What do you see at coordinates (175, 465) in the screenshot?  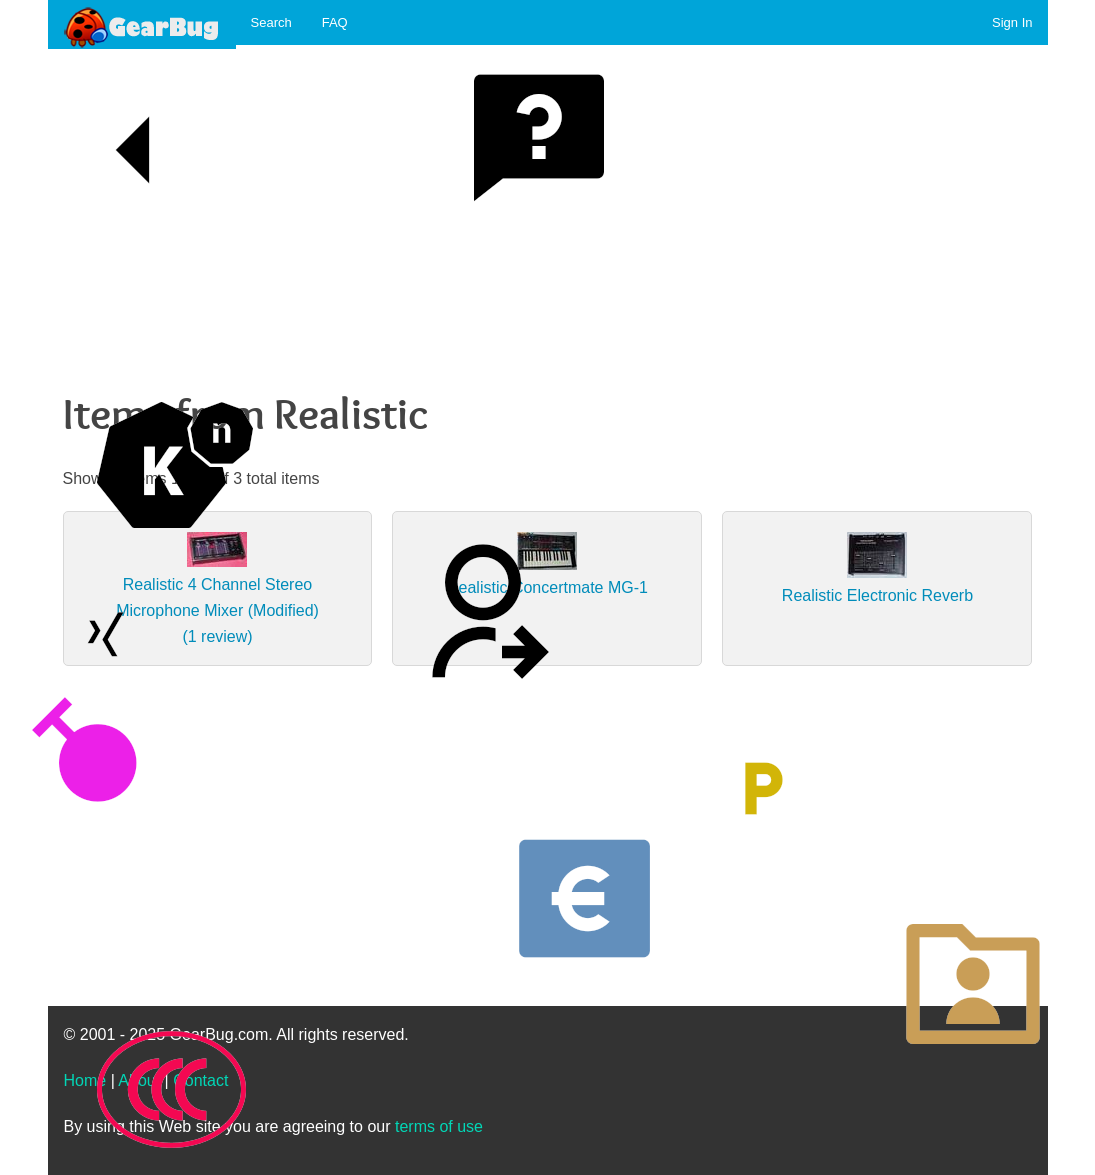 I see `knative serverless platform logo` at bounding box center [175, 465].